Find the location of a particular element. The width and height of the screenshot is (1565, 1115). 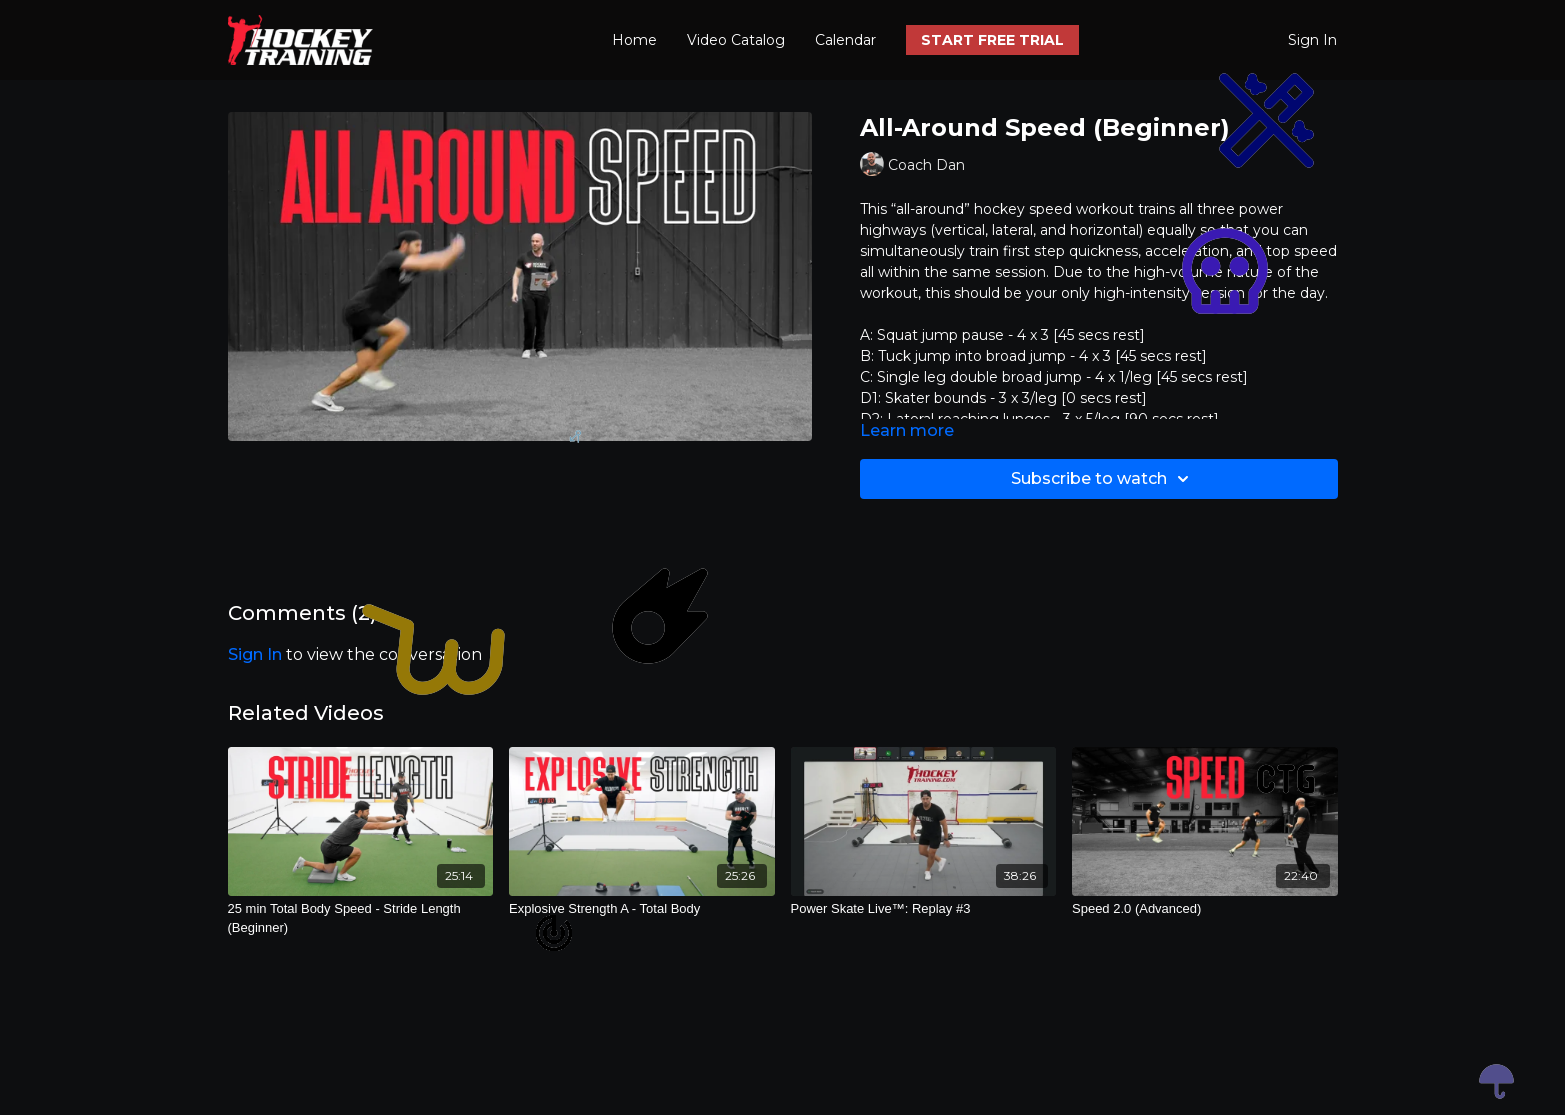

view weather protection or rain forecast is located at coordinates (1496, 1081).